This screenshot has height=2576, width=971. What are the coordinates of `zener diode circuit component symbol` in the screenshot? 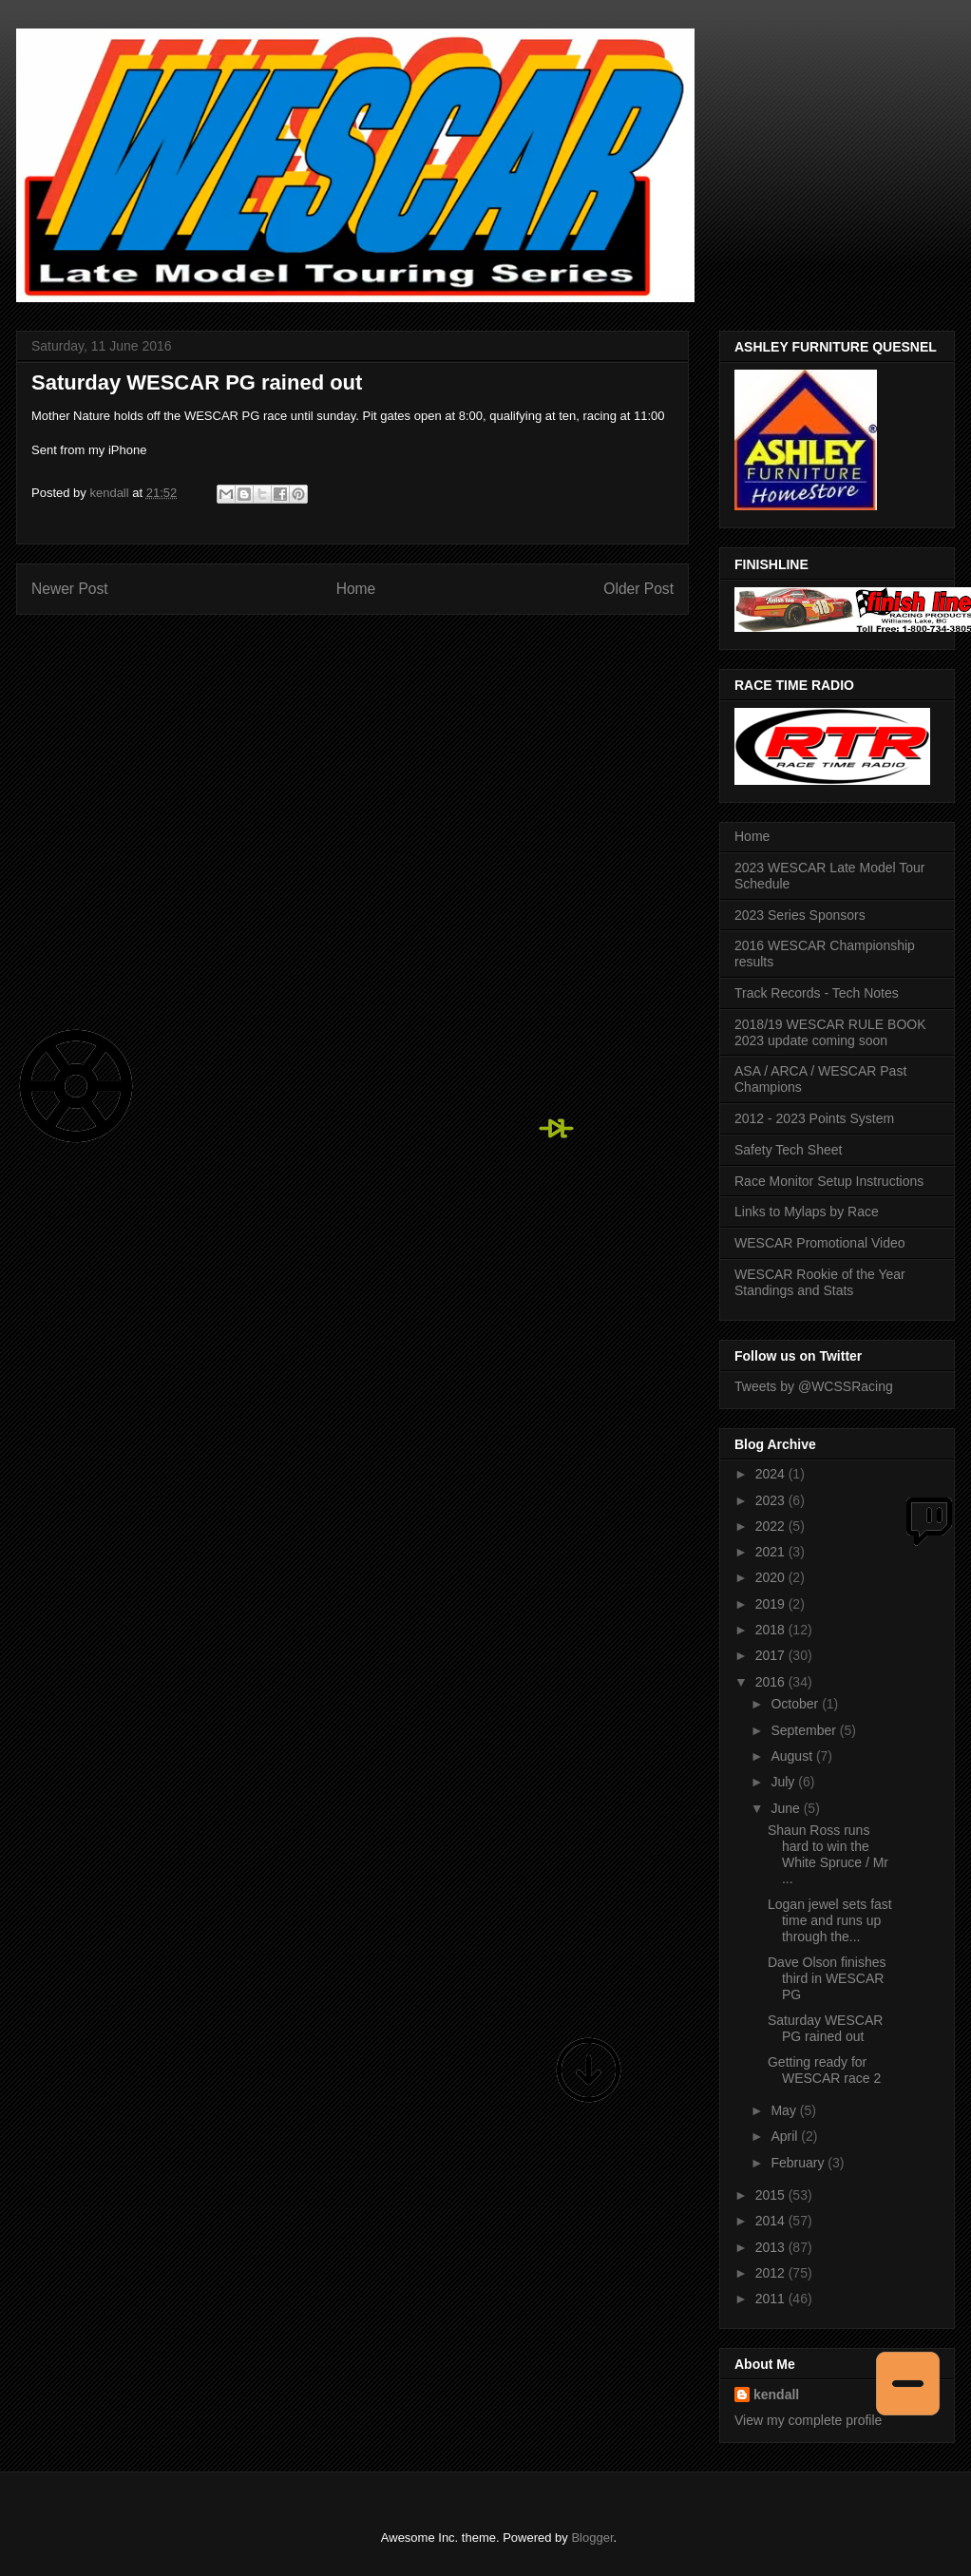 It's located at (556, 1128).